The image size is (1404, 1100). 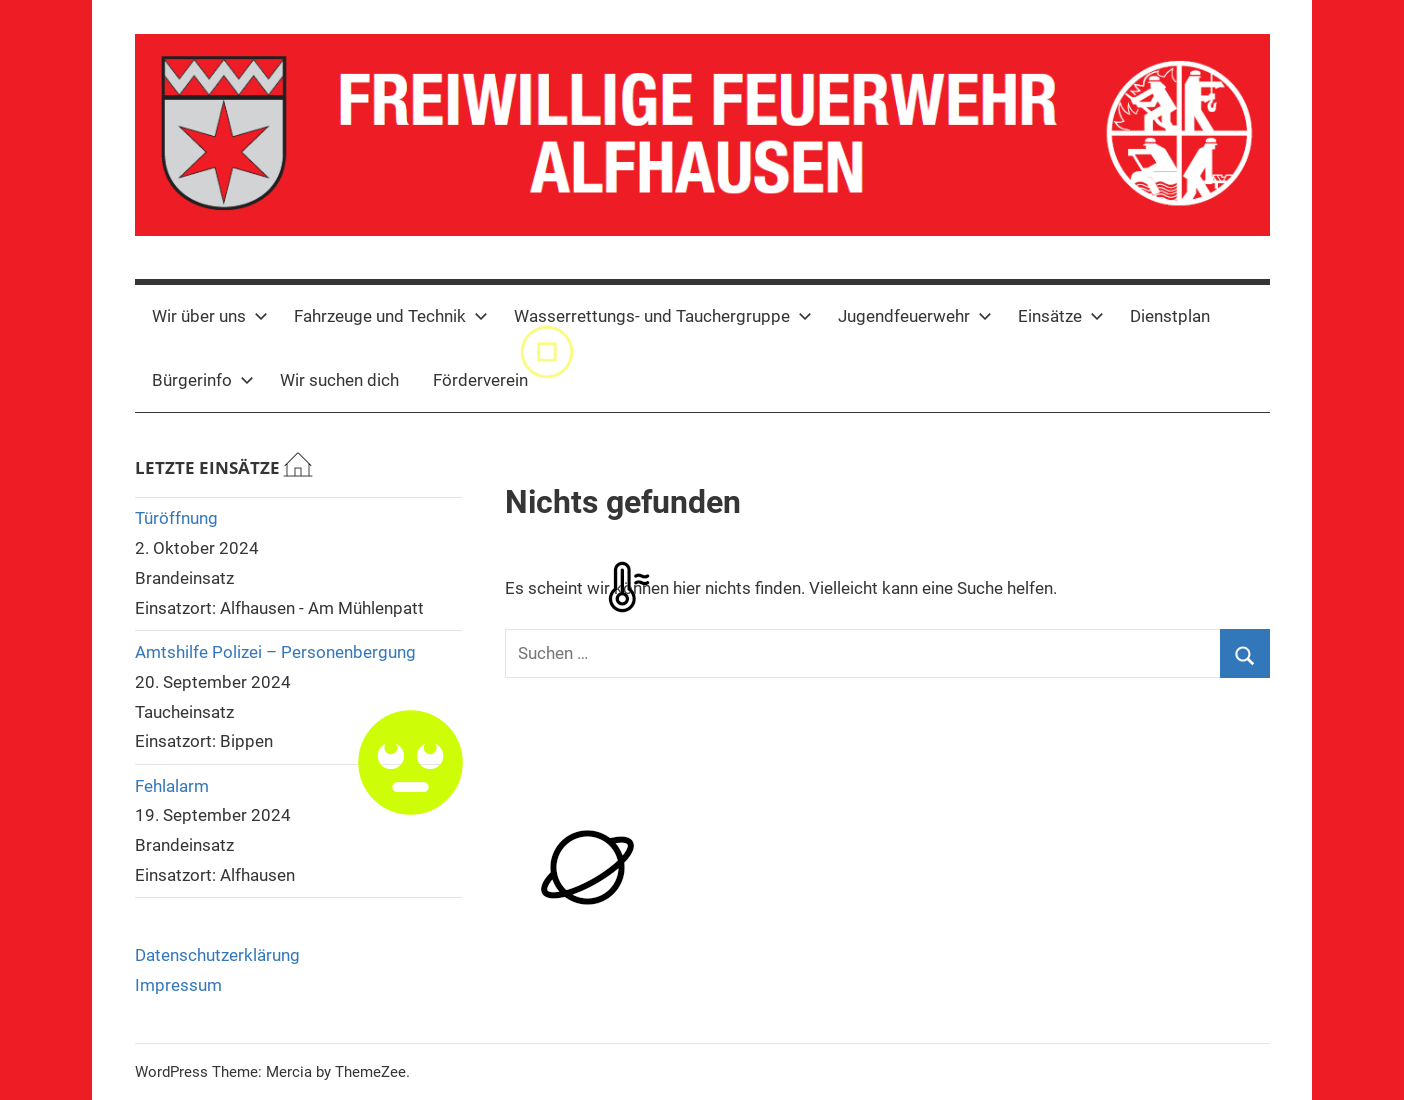 What do you see at coordinates (410, 762) in the screenshot?
I see `react with an eye-roll emoji` at bounding box center [410, 762].